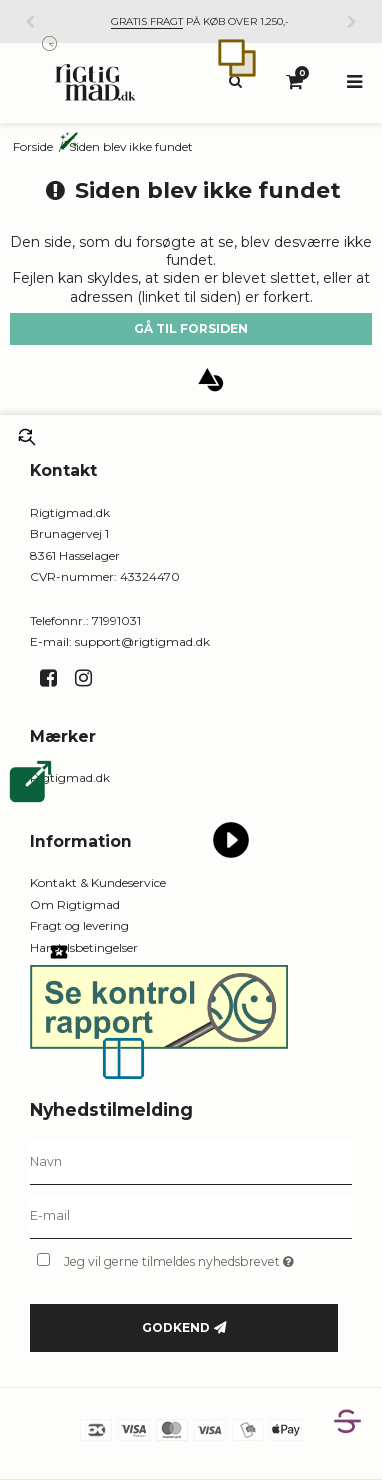 This screenshot has height=1480, width=382. Describe the element at coordinates (211, 380) in the screenshot. I see `access shape tools or drawing options` at that location.